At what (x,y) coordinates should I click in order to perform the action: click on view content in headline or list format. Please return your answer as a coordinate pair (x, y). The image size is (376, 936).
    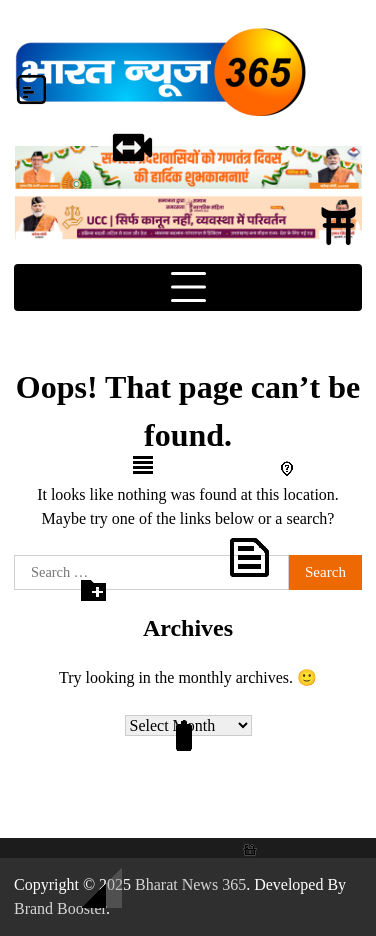
    Looking at the image, I should click on (143, 465).